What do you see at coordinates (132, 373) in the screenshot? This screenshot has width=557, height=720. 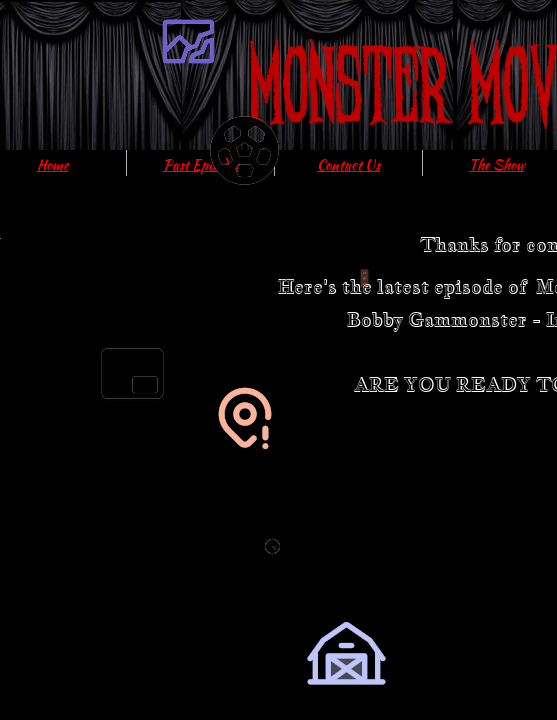 I see `add a watermark or branding overlay to content` at bounding box center [132, 373].